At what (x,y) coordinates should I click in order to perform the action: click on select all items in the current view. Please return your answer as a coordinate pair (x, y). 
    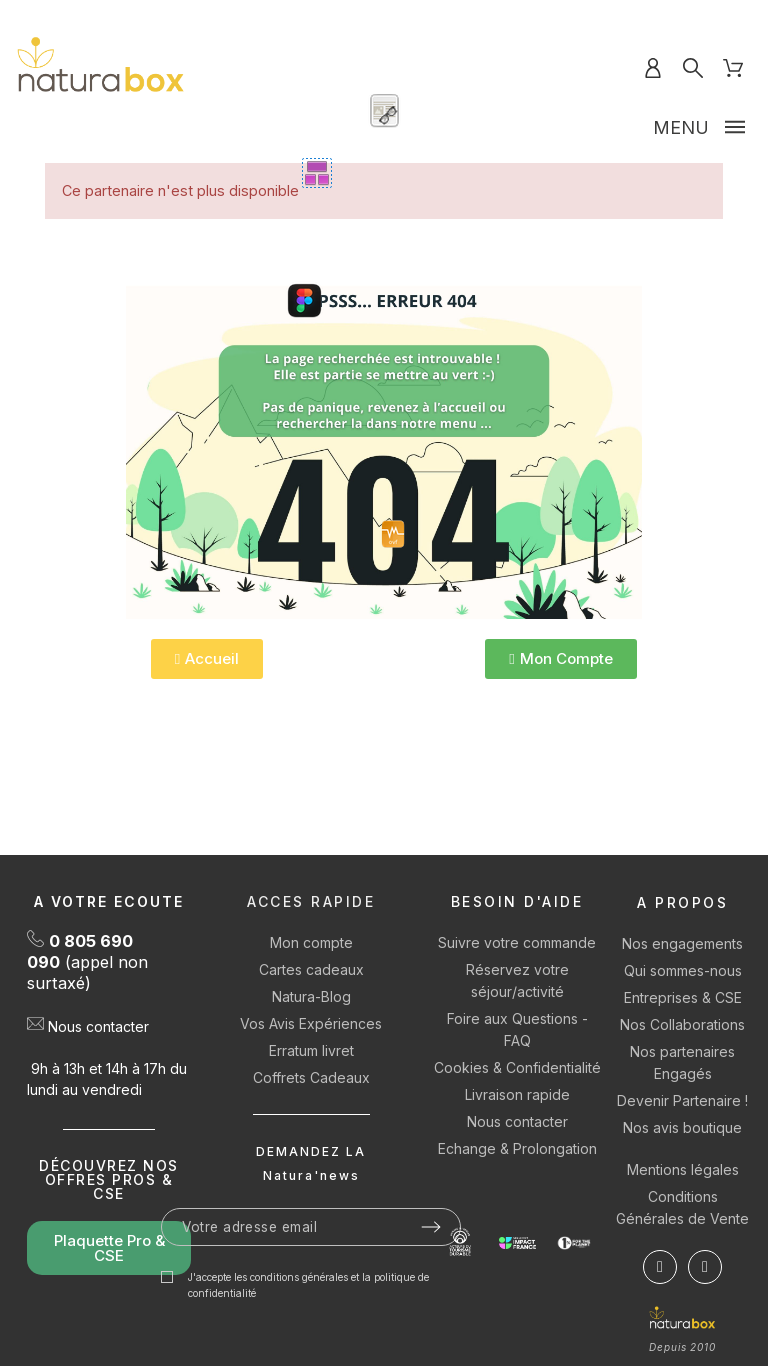
    Looking at the image, I should click on (317, 173).